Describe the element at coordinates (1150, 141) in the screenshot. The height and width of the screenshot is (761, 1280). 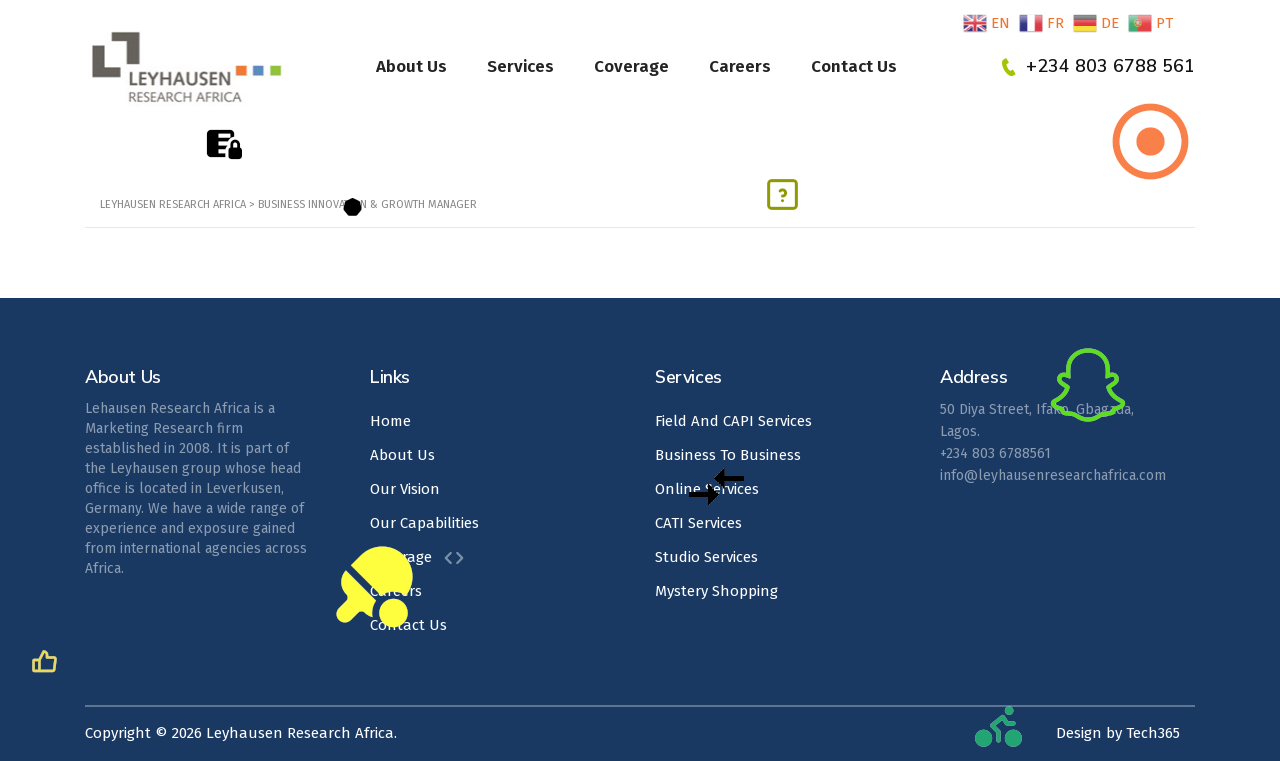
I see `select this option (radio button)` at that location.